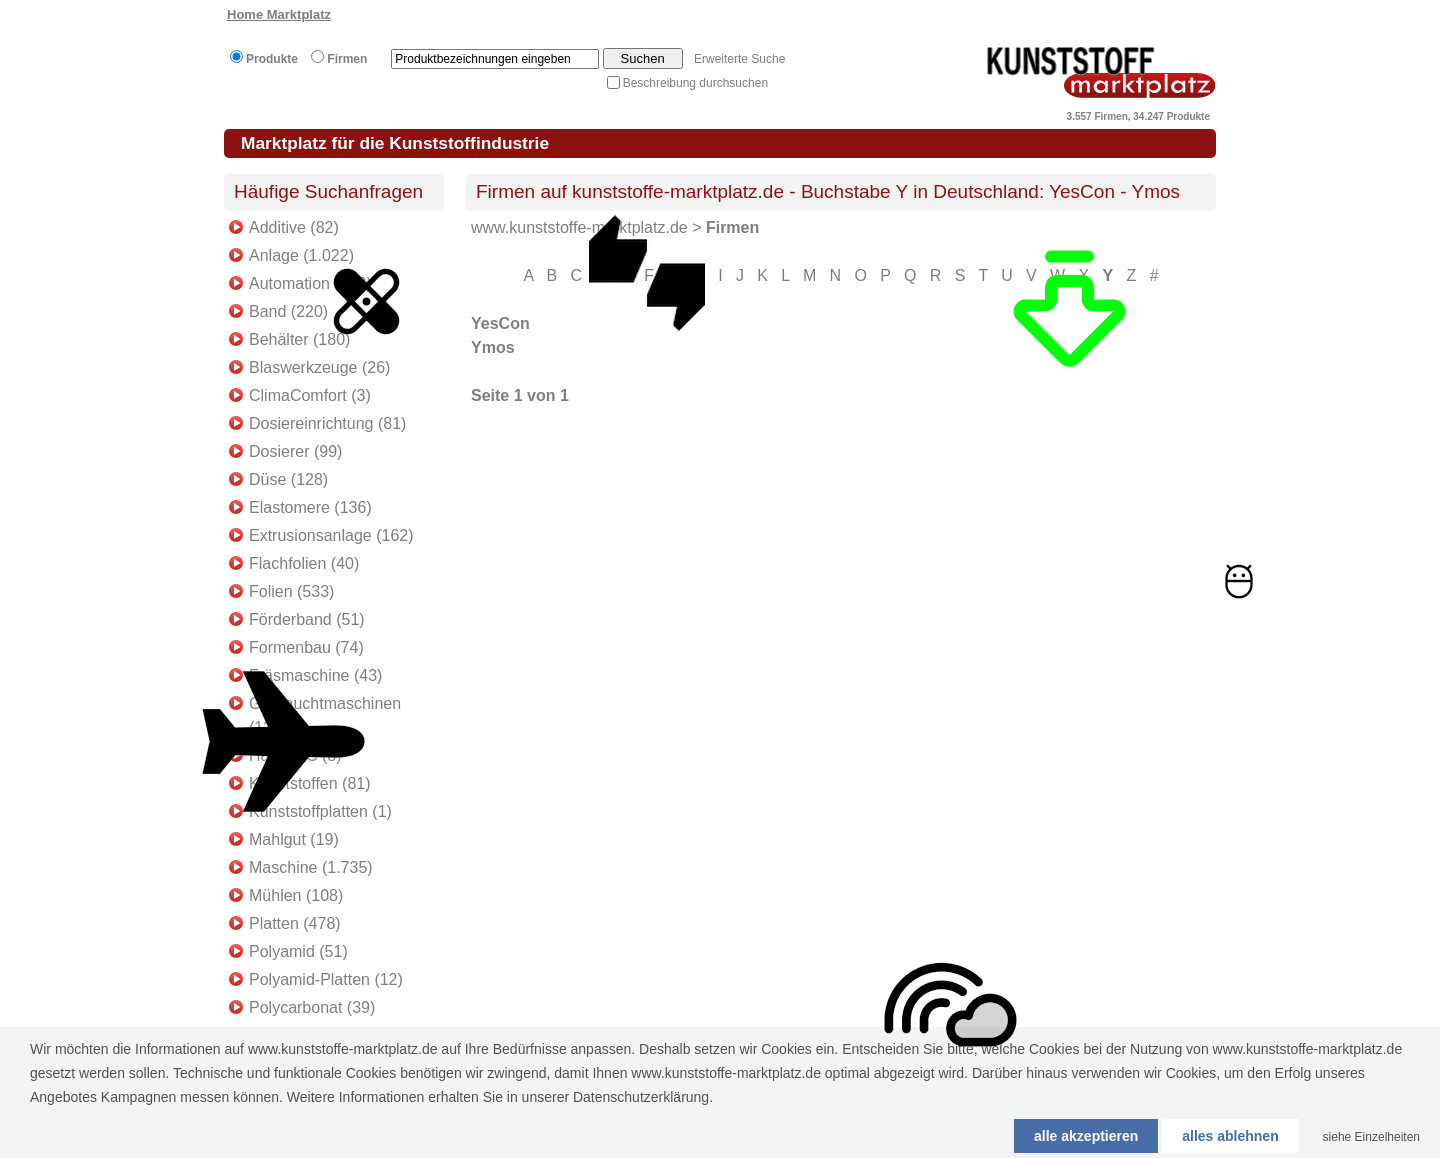 The width and height of the screenshot is (1440, 1158). What do you see at coordinates (366, 301) in the screenshot?
I see `access first aid or health resources` at bounding box center [366, 301].